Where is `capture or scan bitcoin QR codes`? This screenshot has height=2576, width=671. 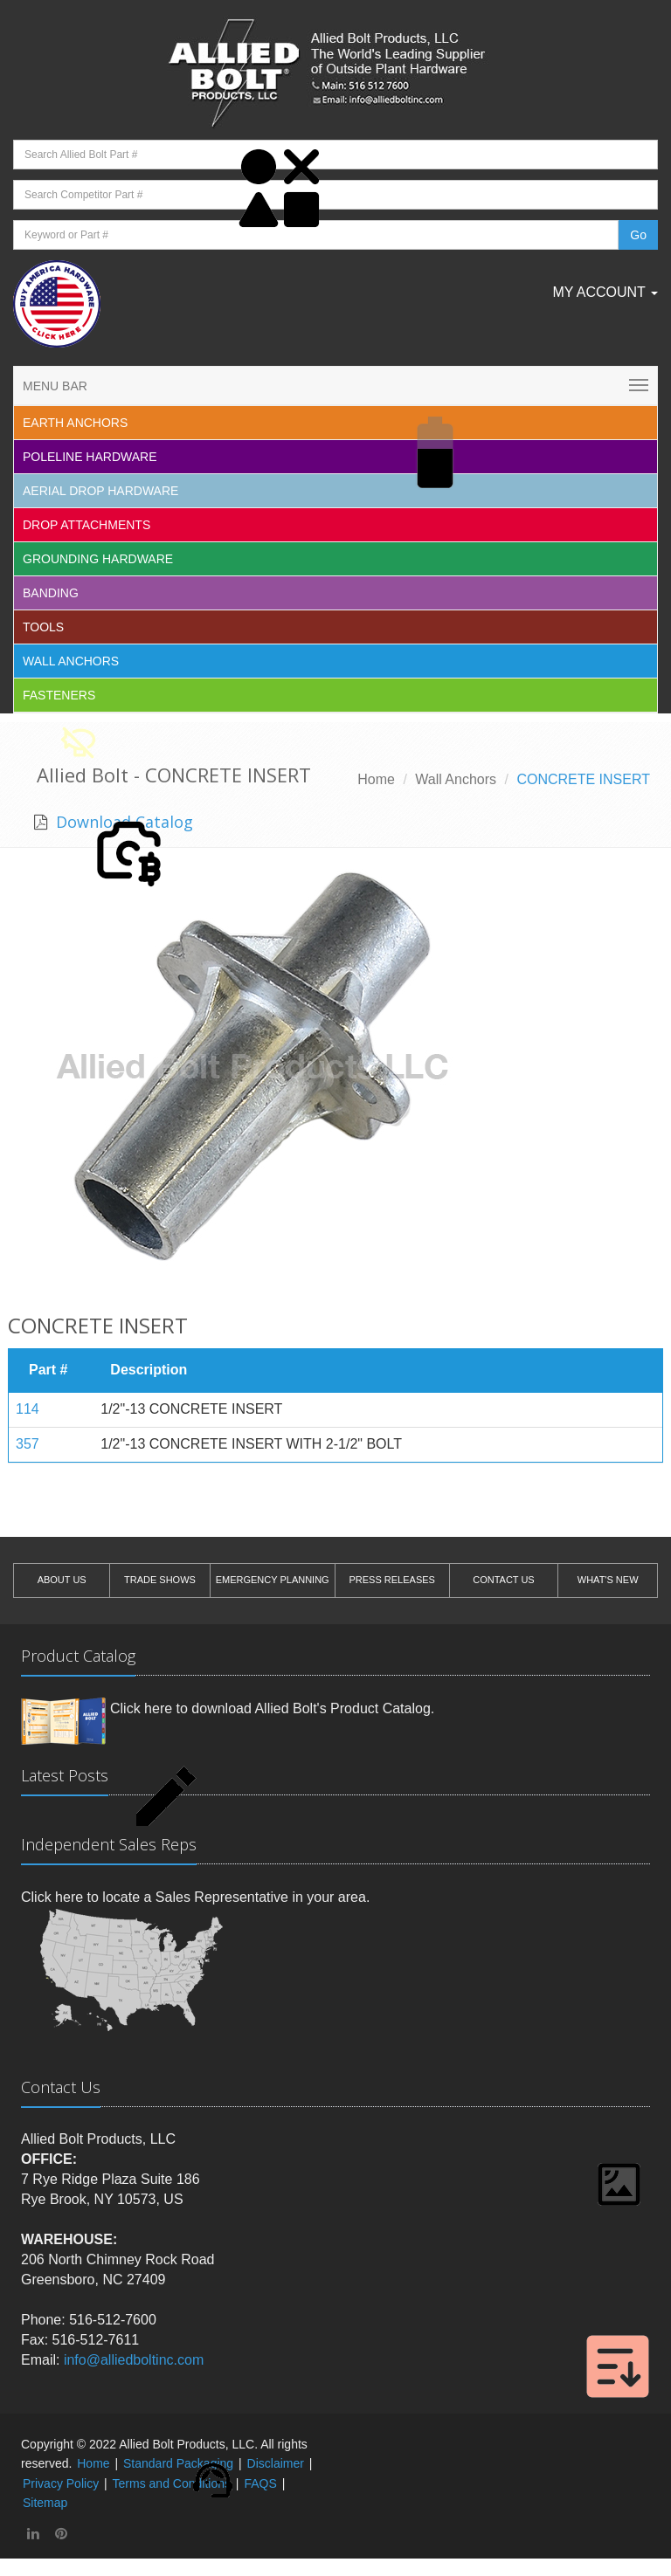
capture or scan bitcoin QR codes is located at coordinates (128, 850).